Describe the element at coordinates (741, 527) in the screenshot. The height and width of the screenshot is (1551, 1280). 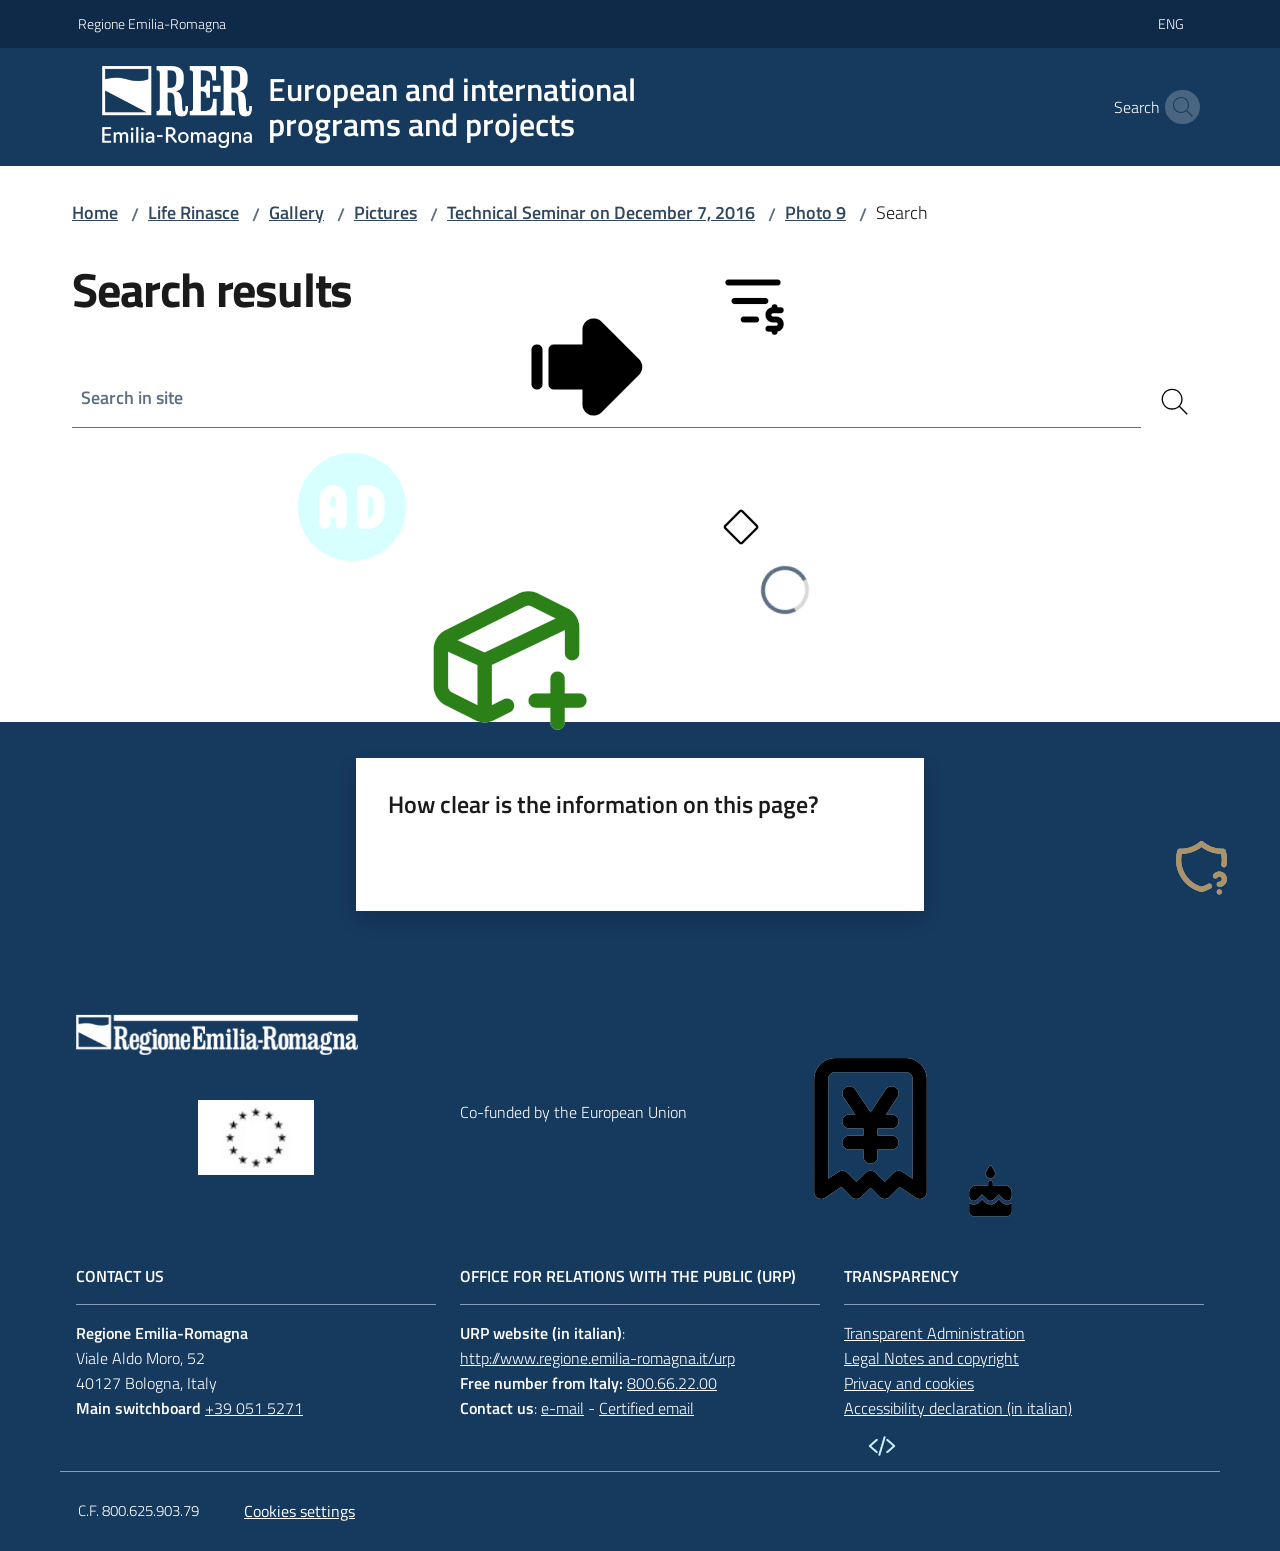
I see `indicates premium or pro feature` at that location.